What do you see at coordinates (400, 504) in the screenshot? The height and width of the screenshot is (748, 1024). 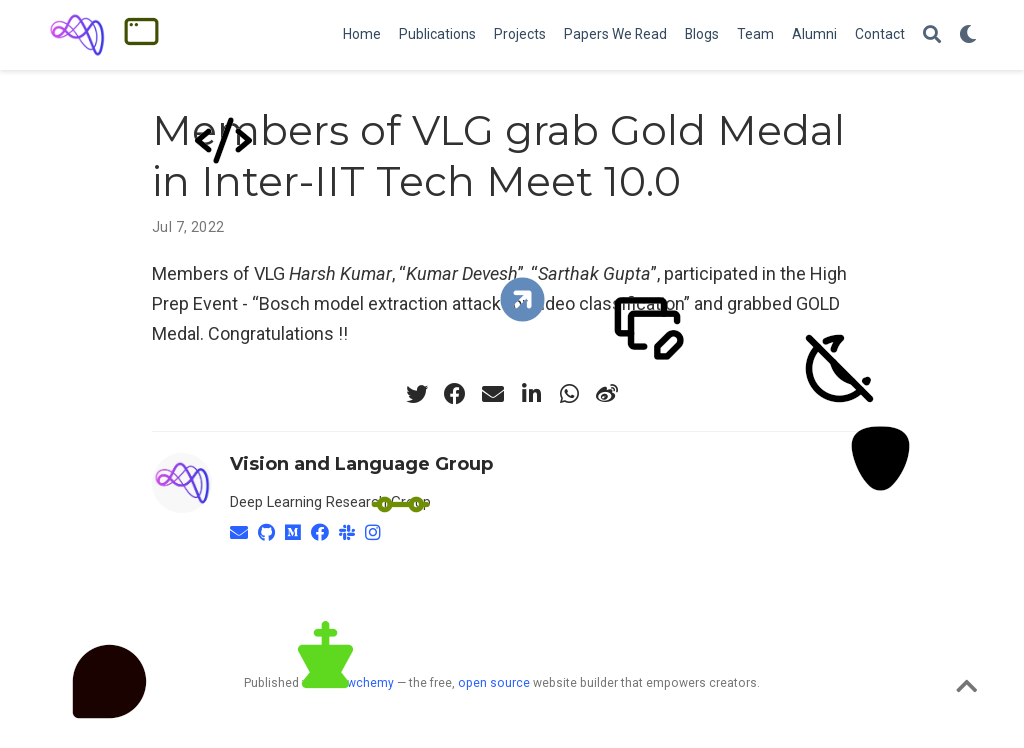 I see `indicates a closed circuit or active connection` at bounding box center [400, 504].